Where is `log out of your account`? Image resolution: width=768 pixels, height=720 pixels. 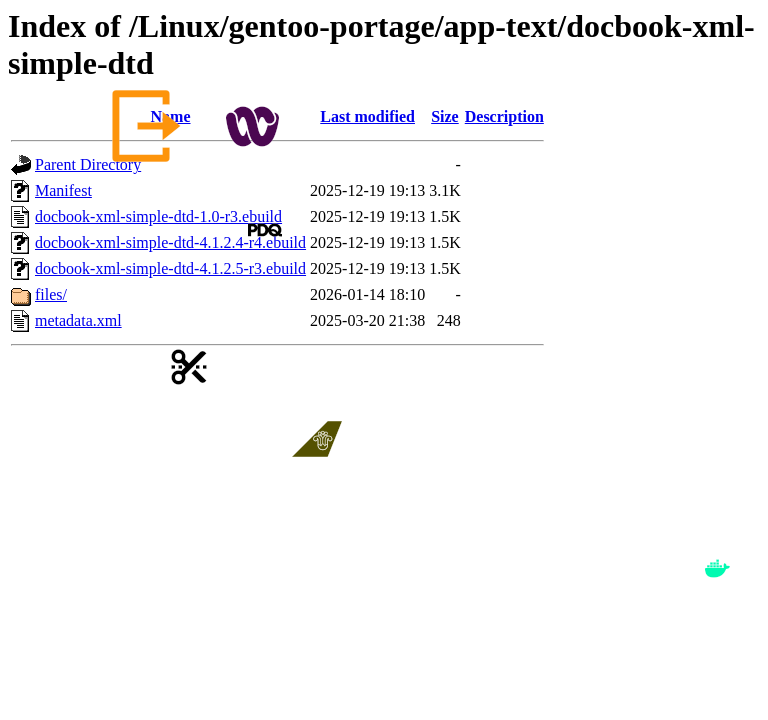 log out of your account is located at coordinates (141, 126).